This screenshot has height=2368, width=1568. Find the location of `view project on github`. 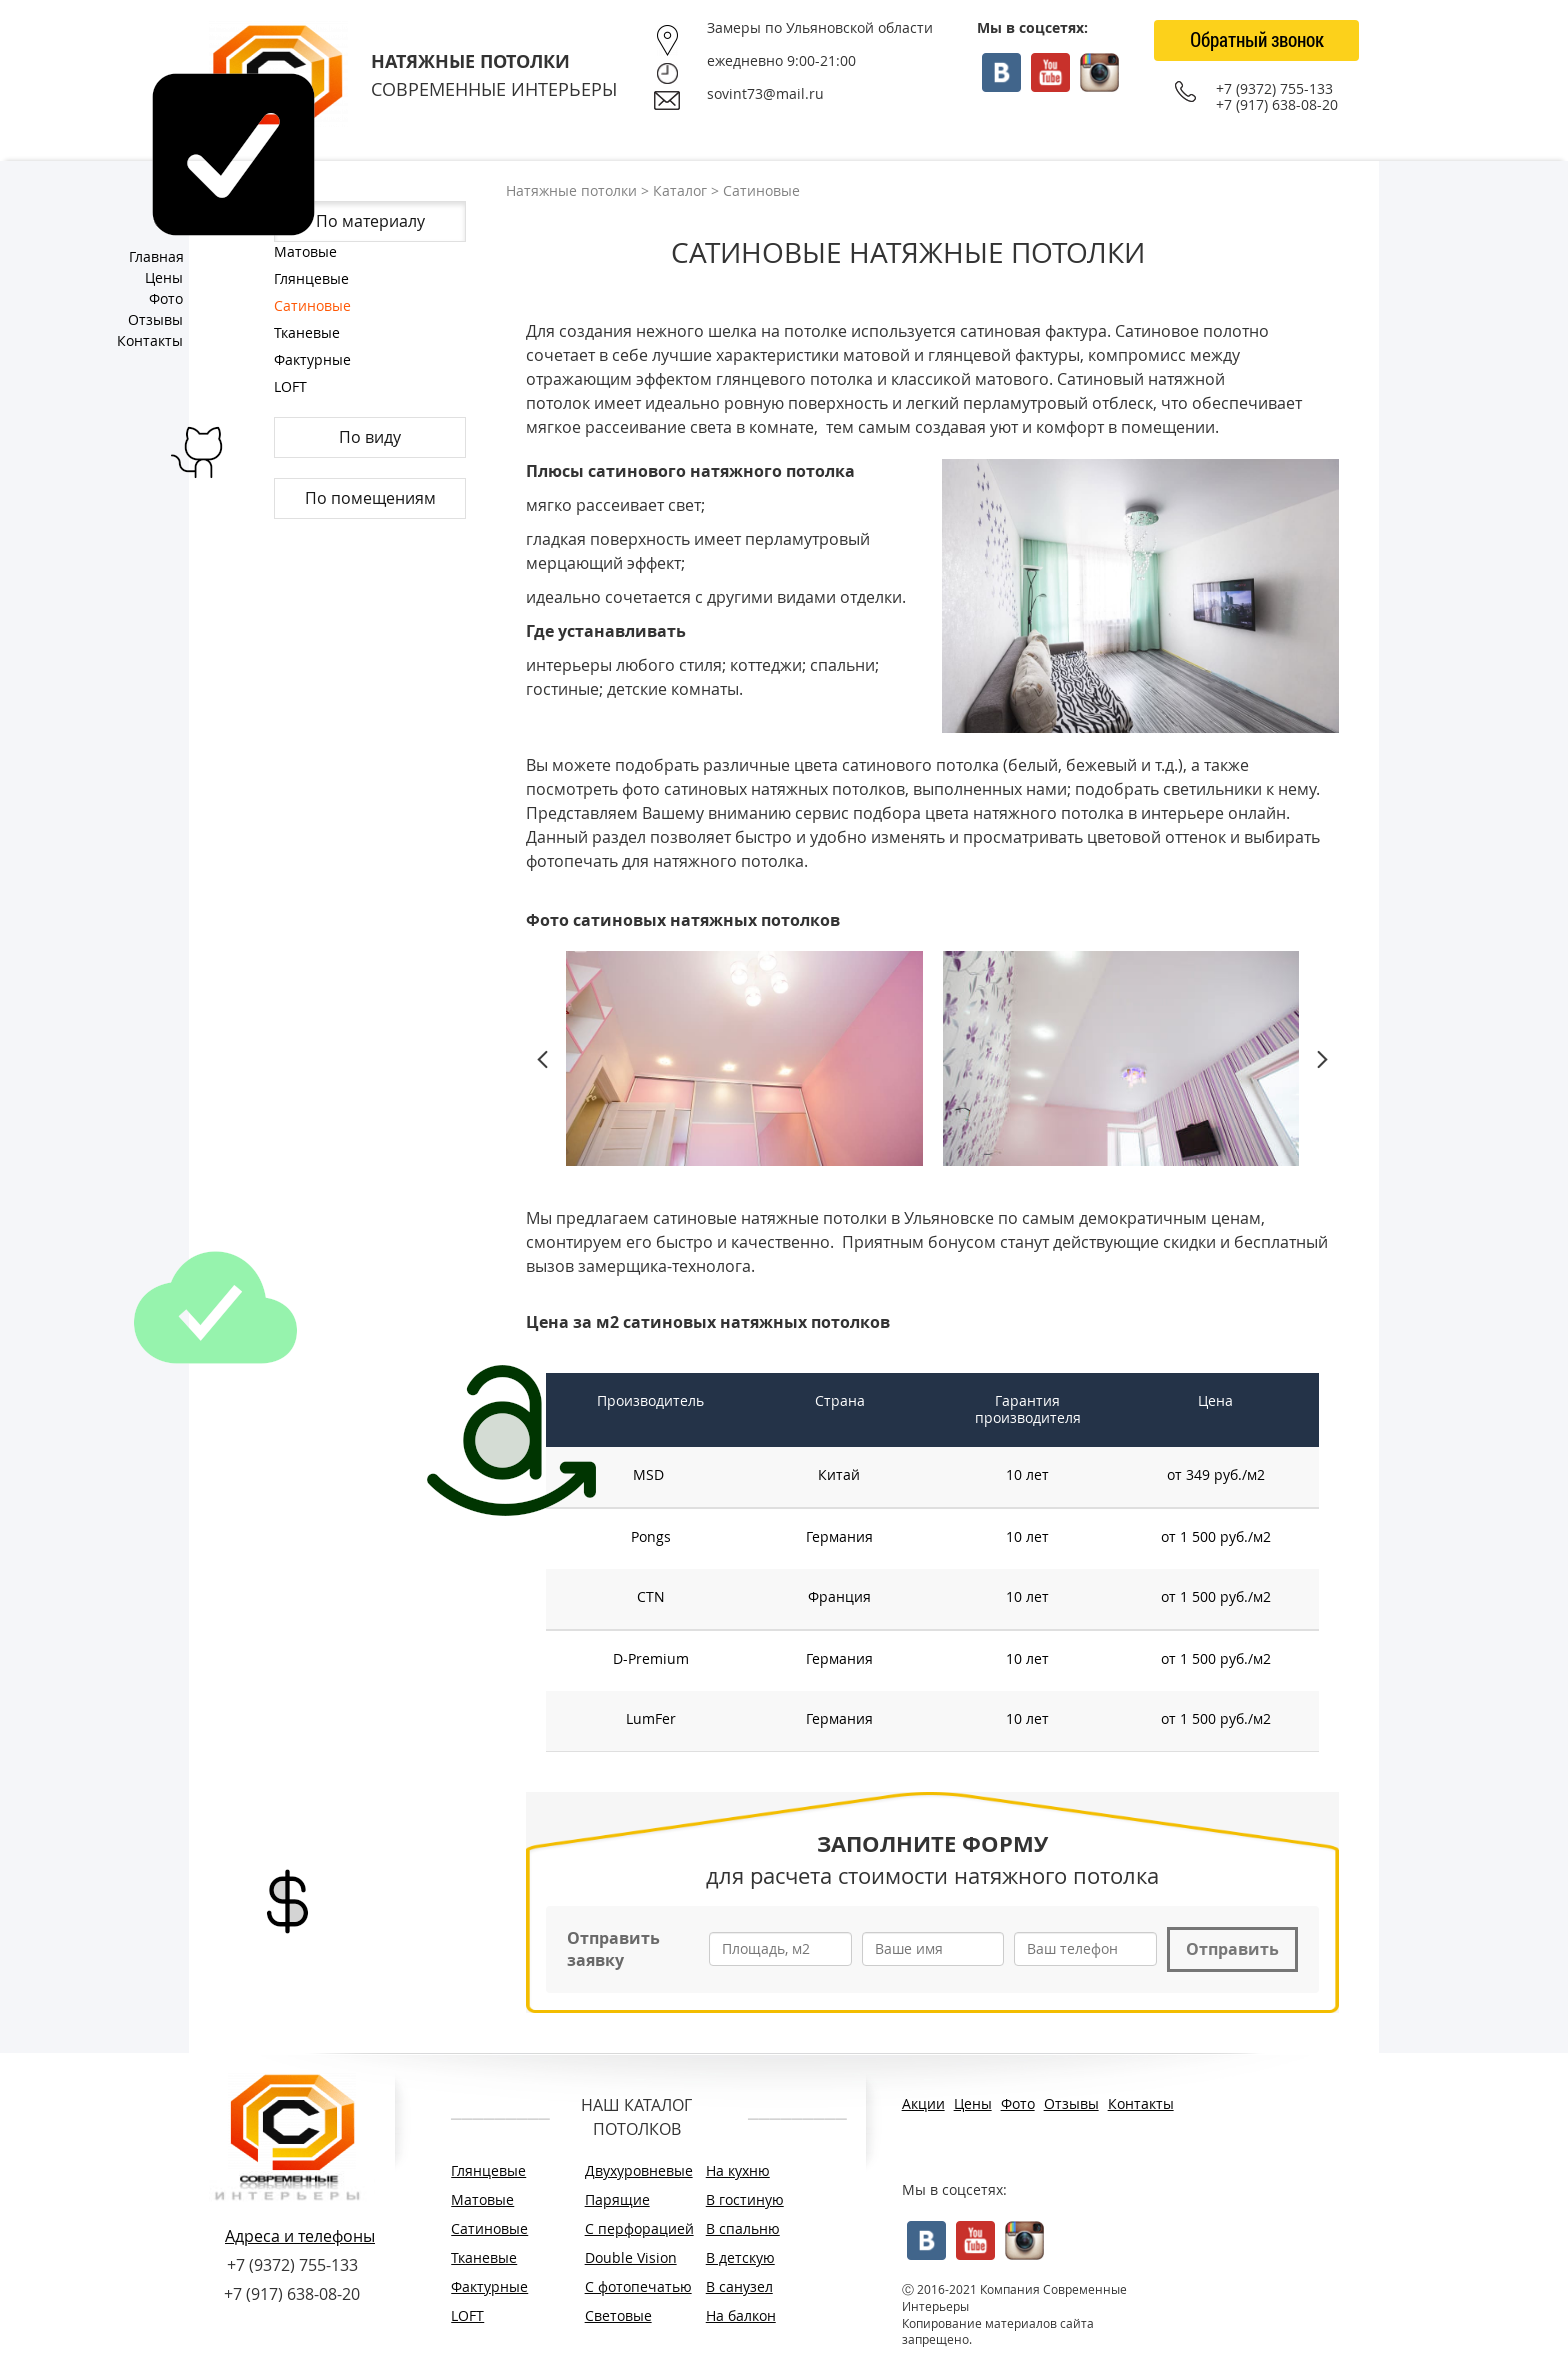

view project on github is located at coordinates (201, 451).